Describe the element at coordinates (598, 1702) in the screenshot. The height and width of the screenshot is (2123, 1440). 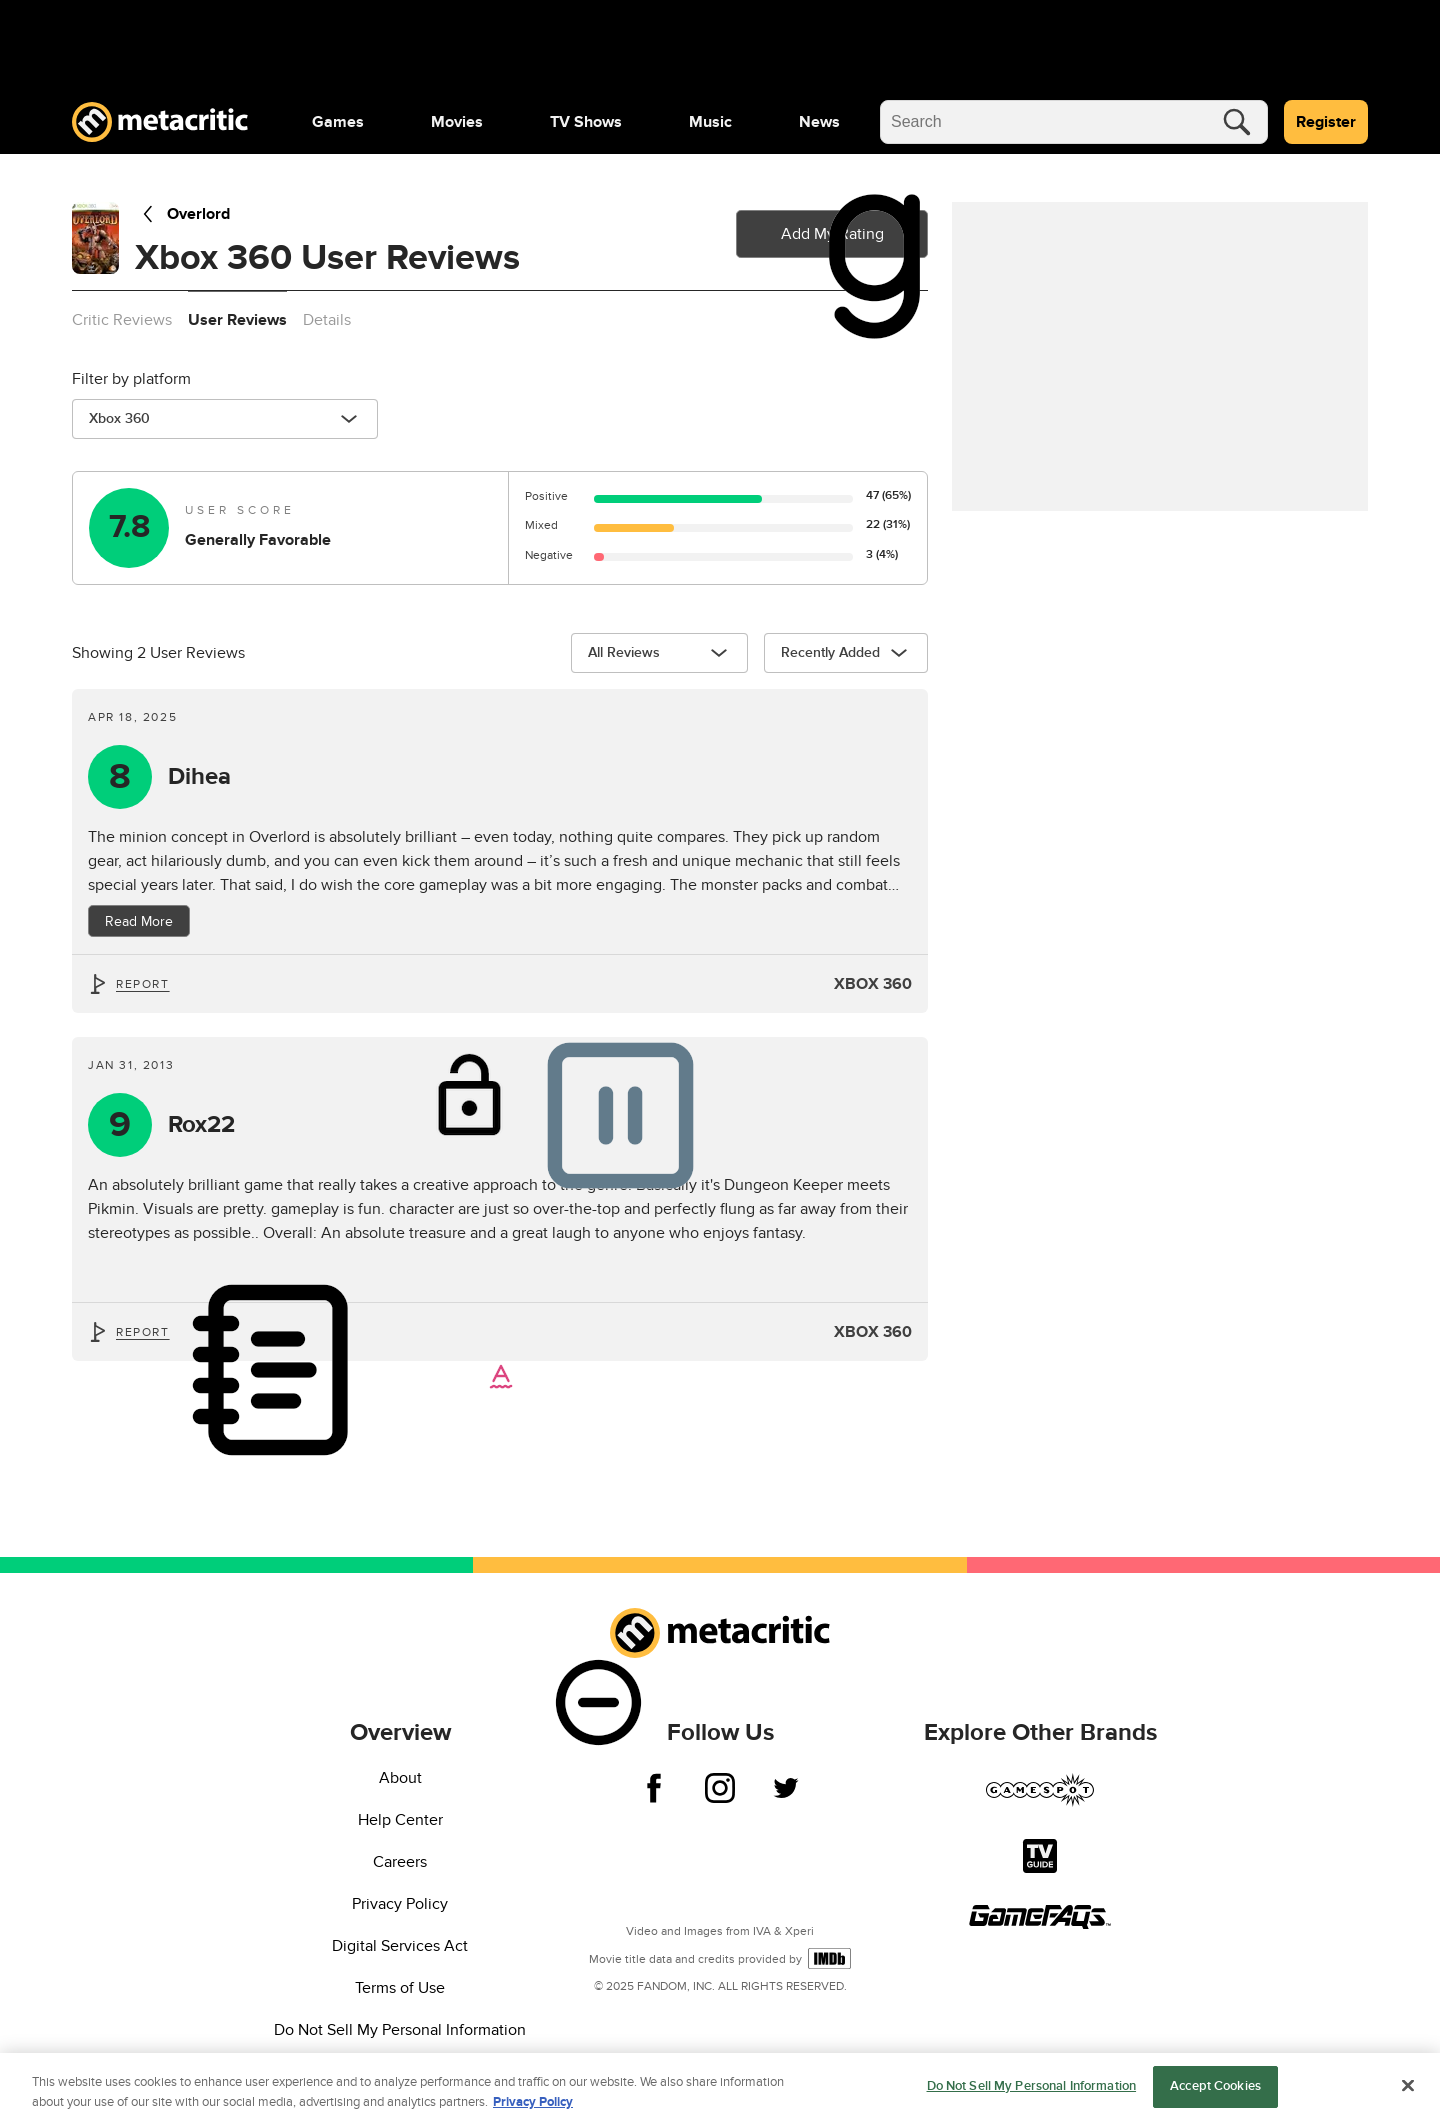
I see `remove an item from a list or cart` at that location.